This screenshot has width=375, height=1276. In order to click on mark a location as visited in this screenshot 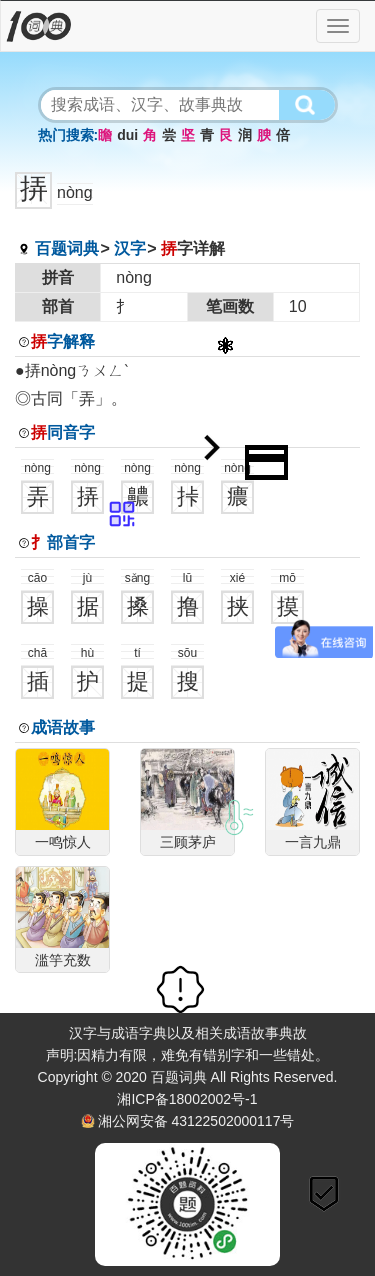, I will do `click(324, 1194)`.